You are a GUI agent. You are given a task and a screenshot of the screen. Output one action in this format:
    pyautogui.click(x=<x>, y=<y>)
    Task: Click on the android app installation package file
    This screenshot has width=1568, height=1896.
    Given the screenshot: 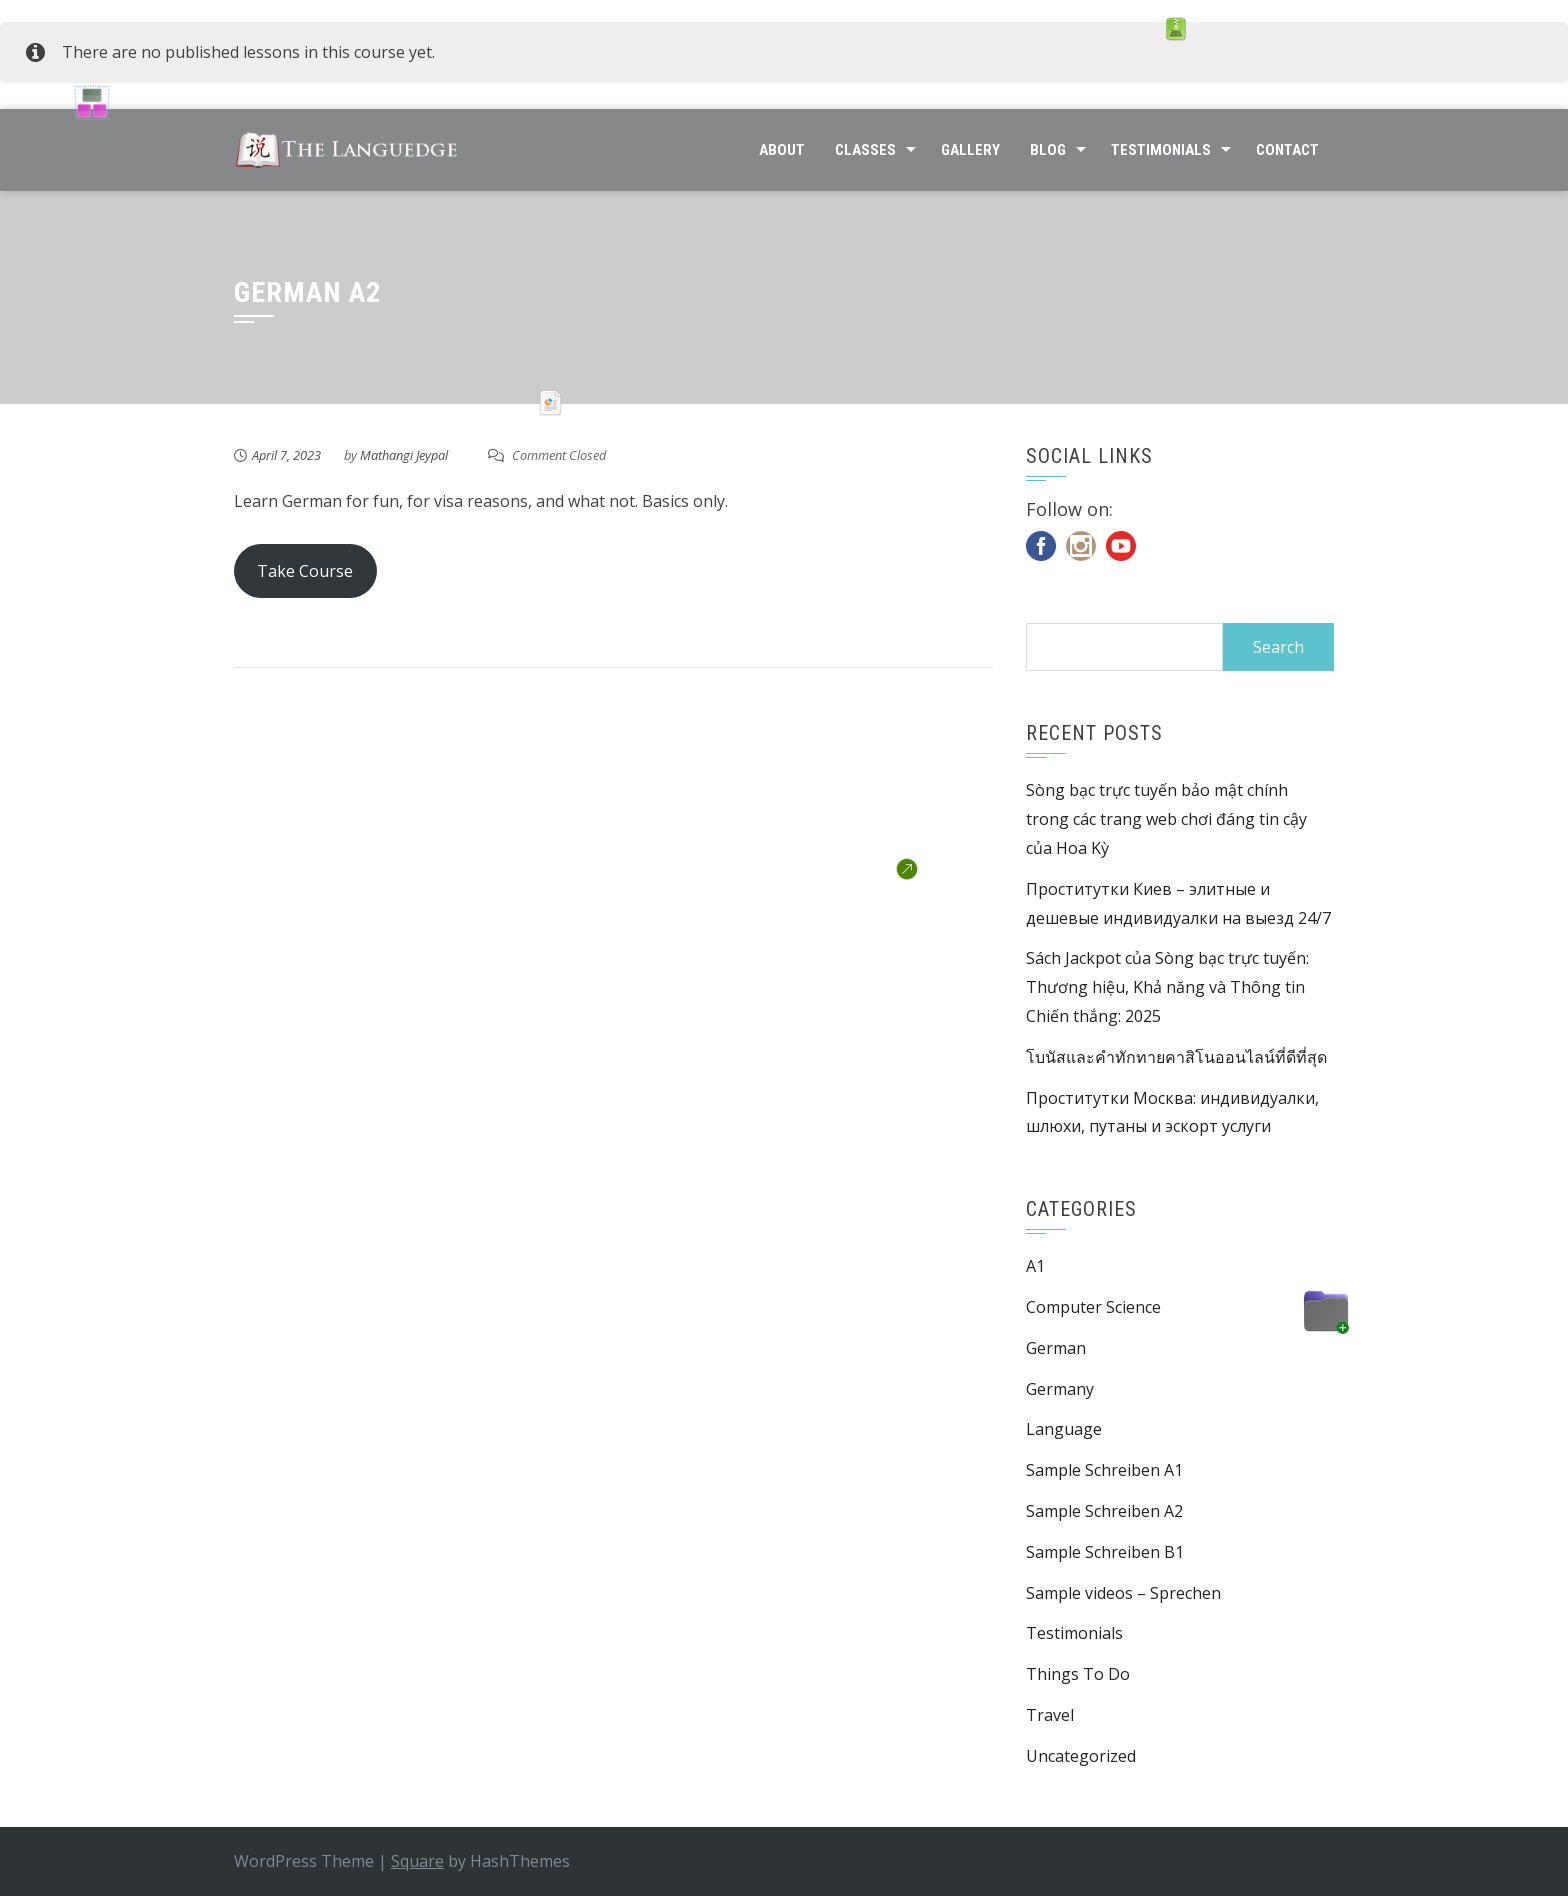 What is the action you would take?
    pyautogui.click(x=1176, y=29)
    